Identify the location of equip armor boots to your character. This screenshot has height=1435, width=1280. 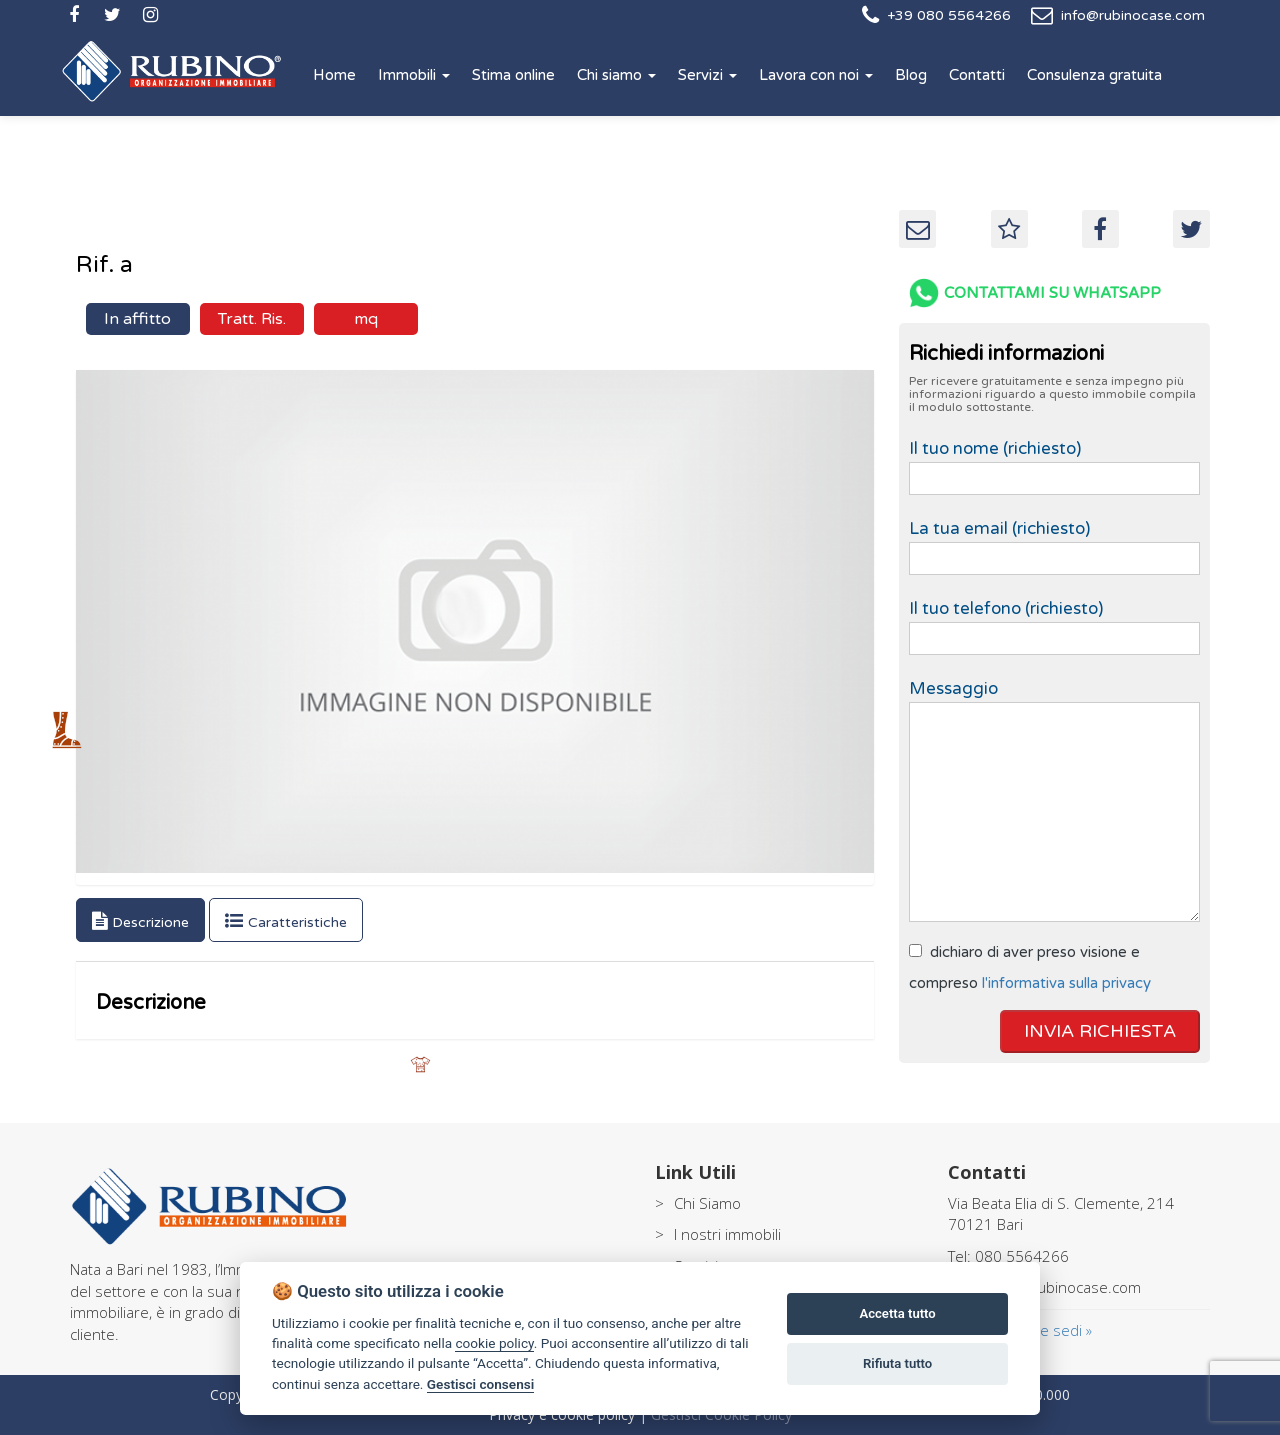
(67, 730).